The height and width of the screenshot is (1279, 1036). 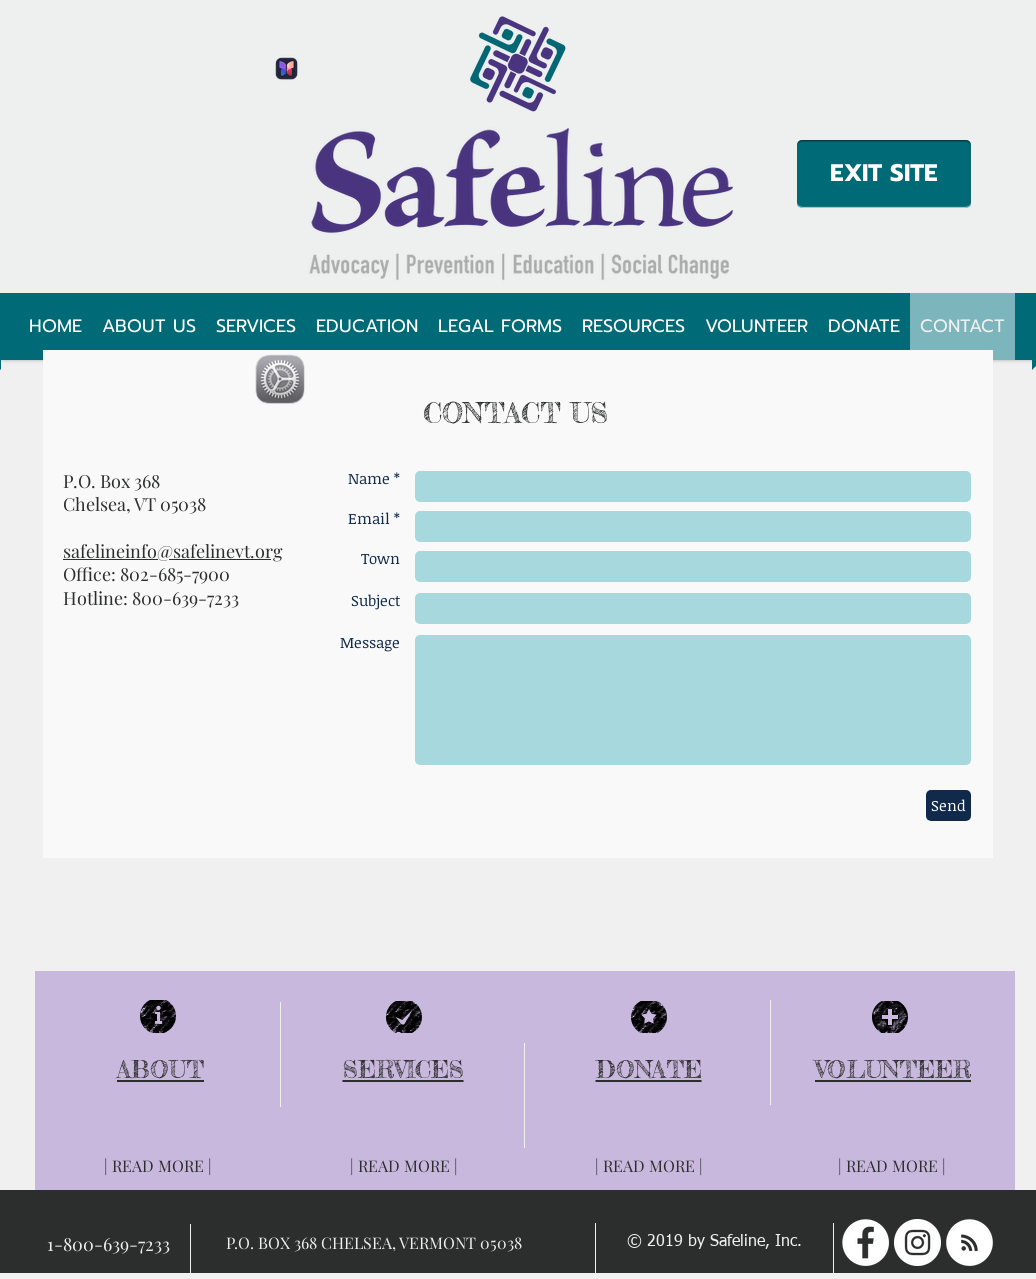 I want to click on open the journal app, so click(x=286, y=68).